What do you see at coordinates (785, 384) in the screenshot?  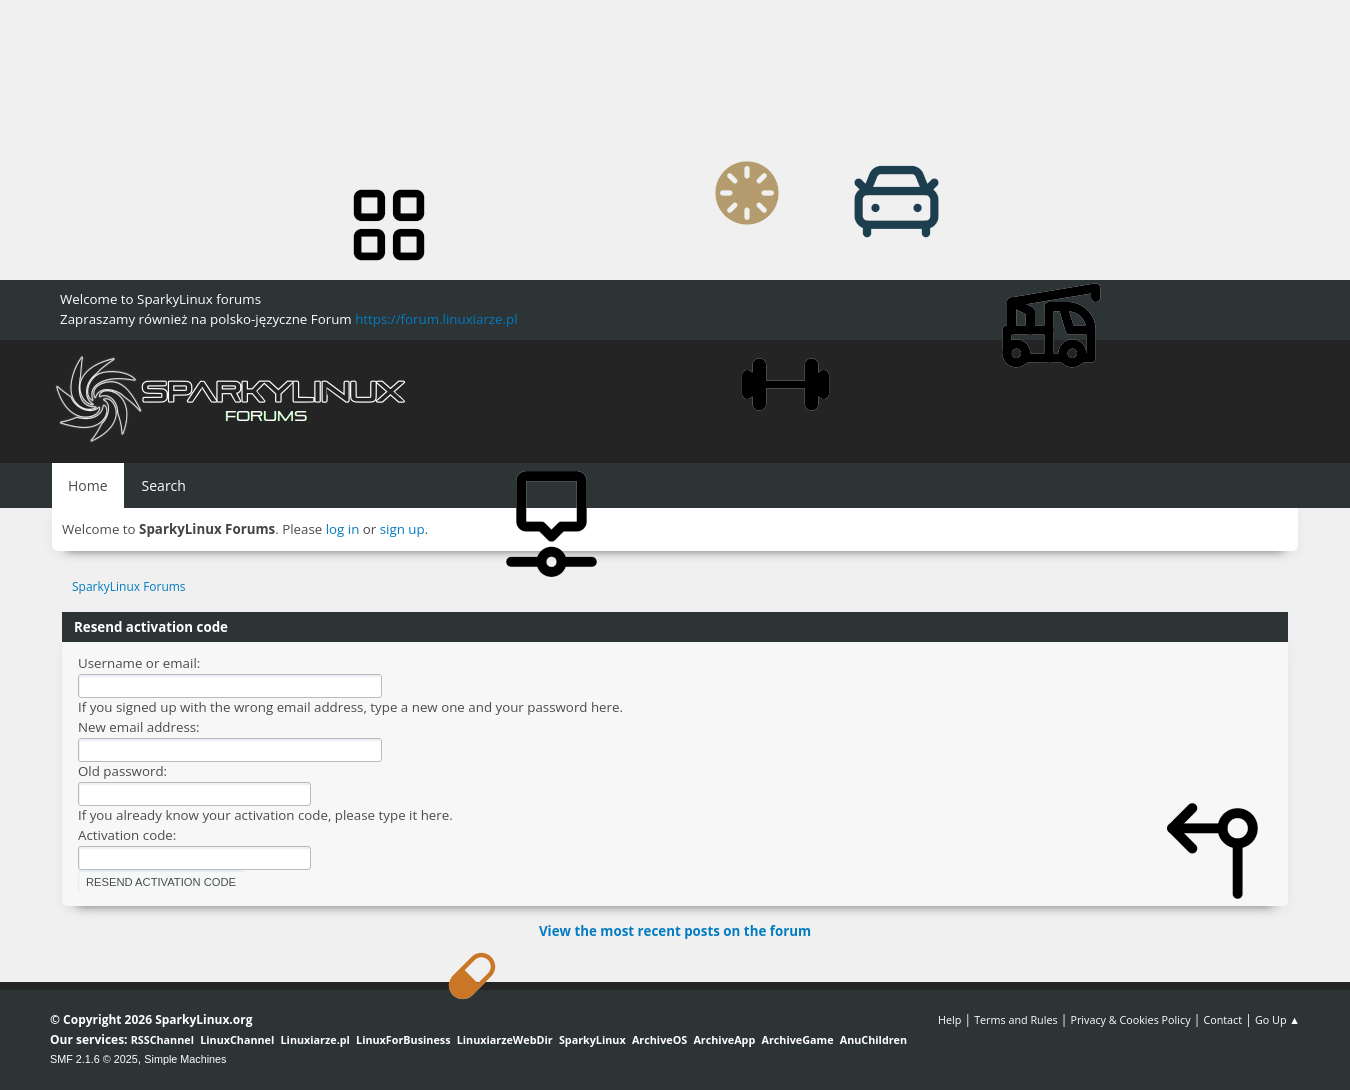 I see `access workout or fitness features` at bounding box center [785, 384].